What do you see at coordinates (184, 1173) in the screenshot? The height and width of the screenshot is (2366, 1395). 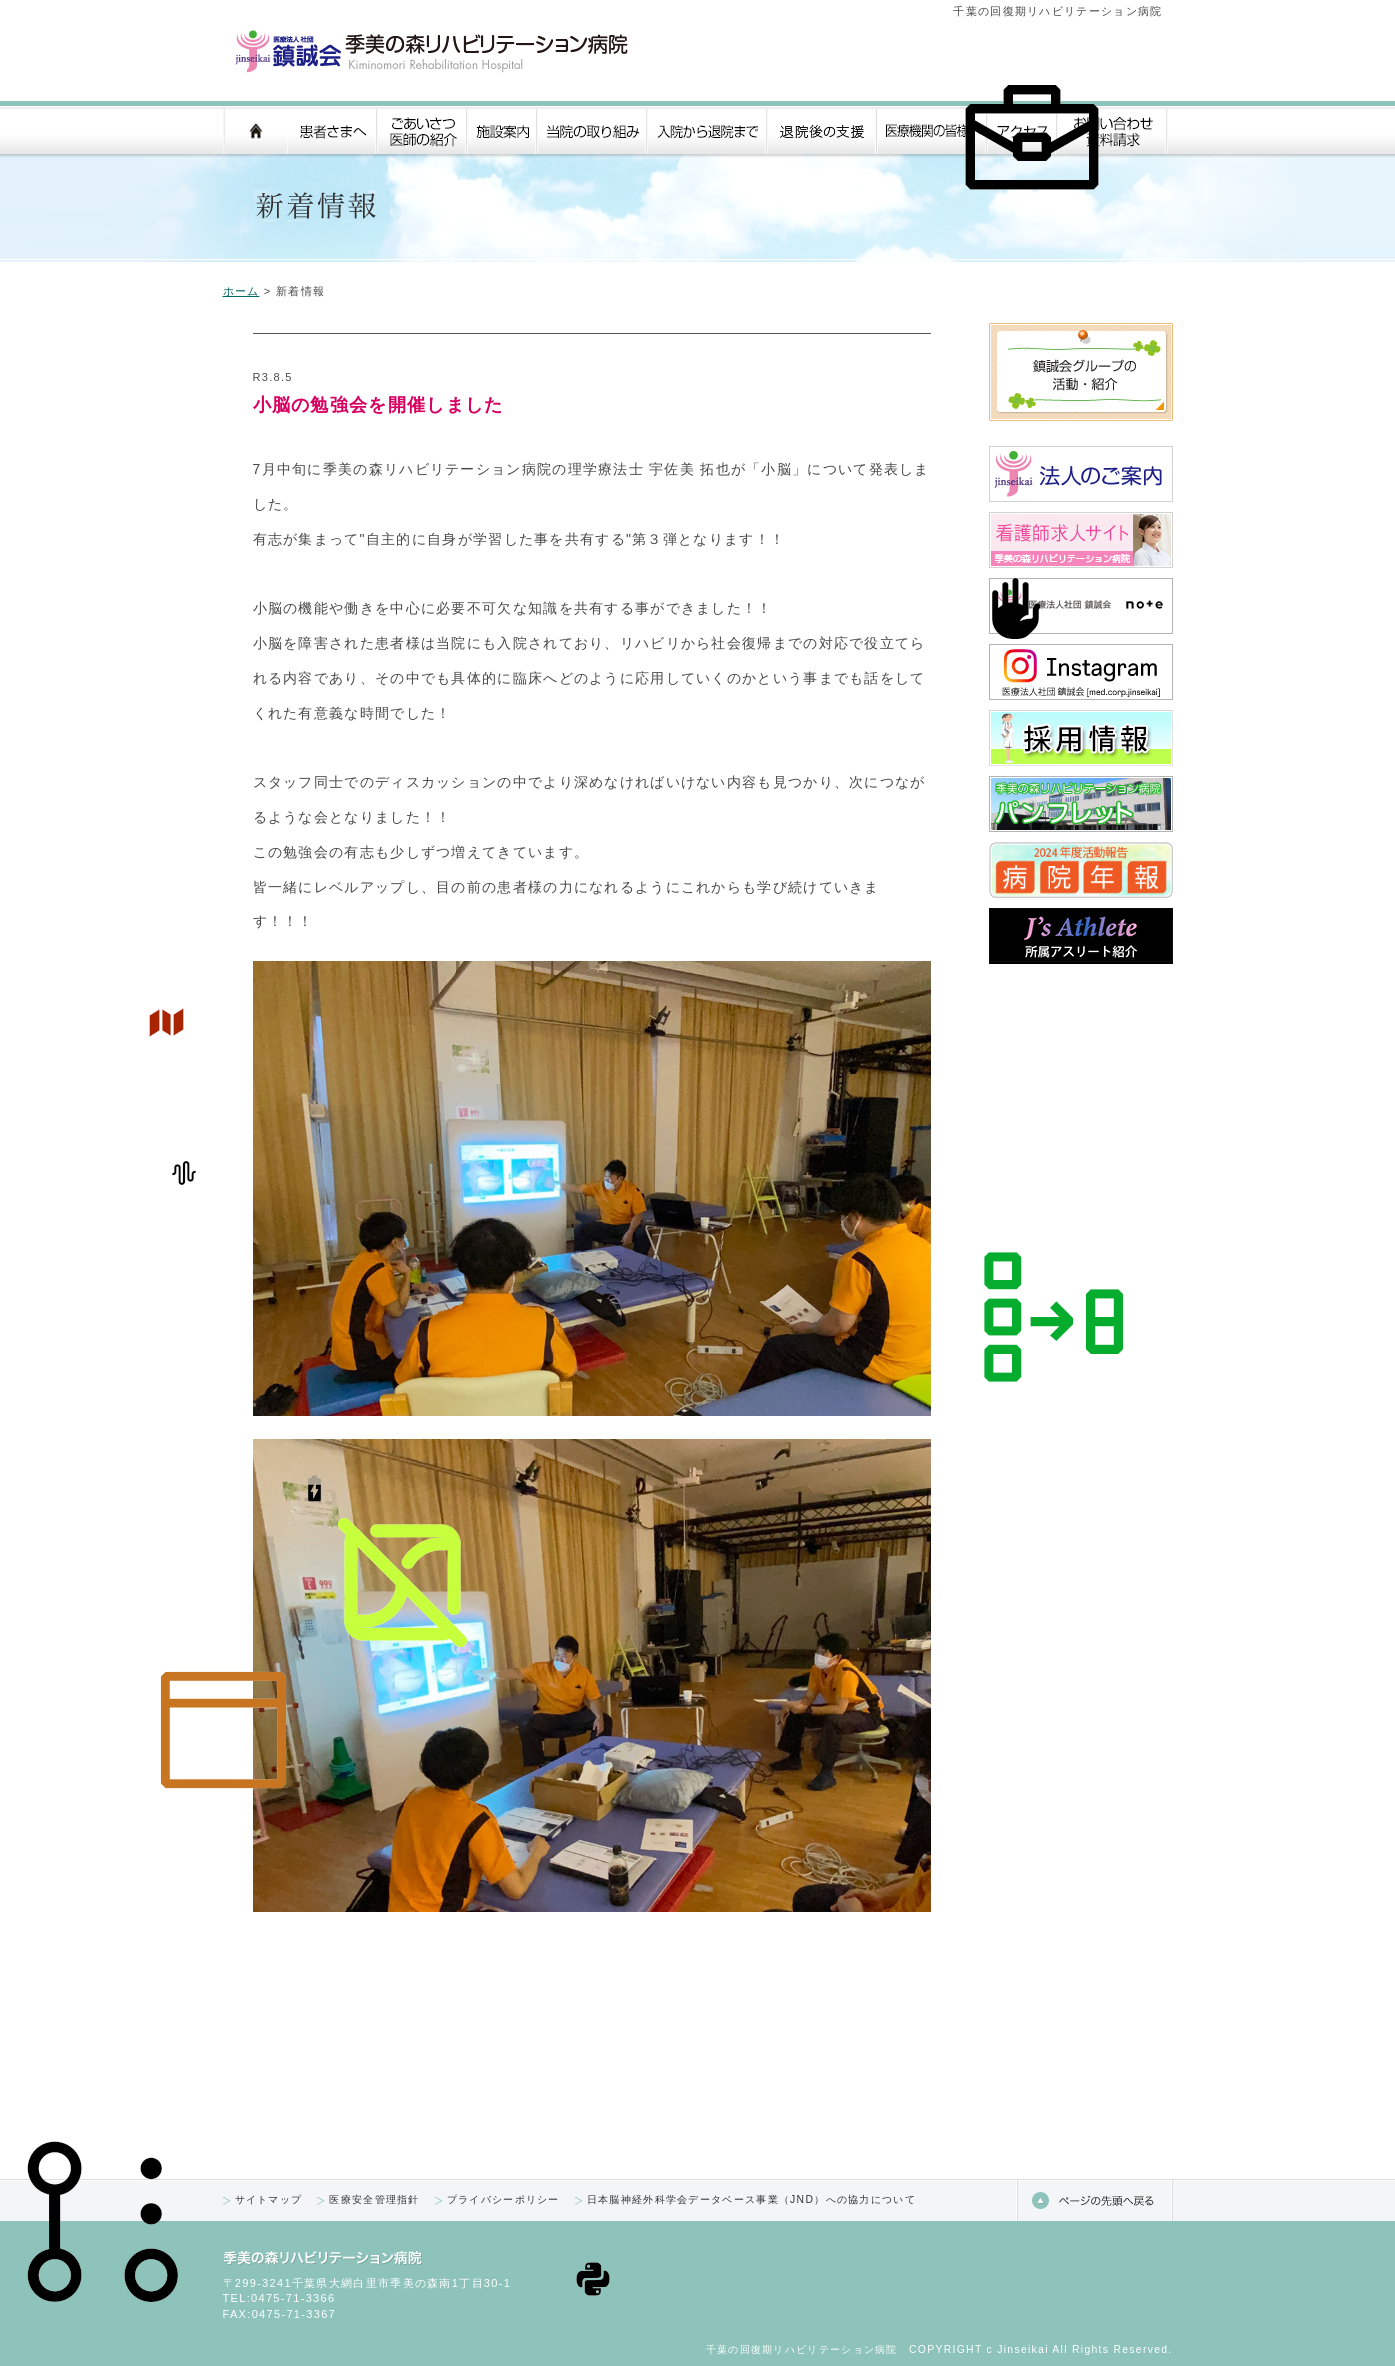 I see `audio waveform visualization` at bounding box center [184, 1173].